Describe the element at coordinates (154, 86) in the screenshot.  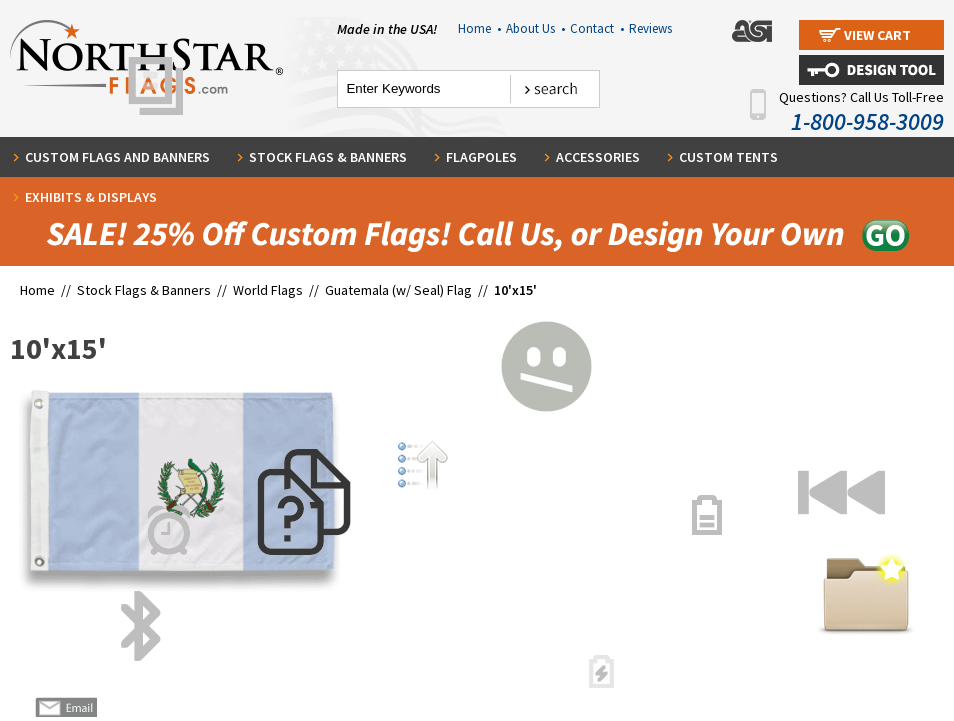
I see `switch to paged view mode` at that location.